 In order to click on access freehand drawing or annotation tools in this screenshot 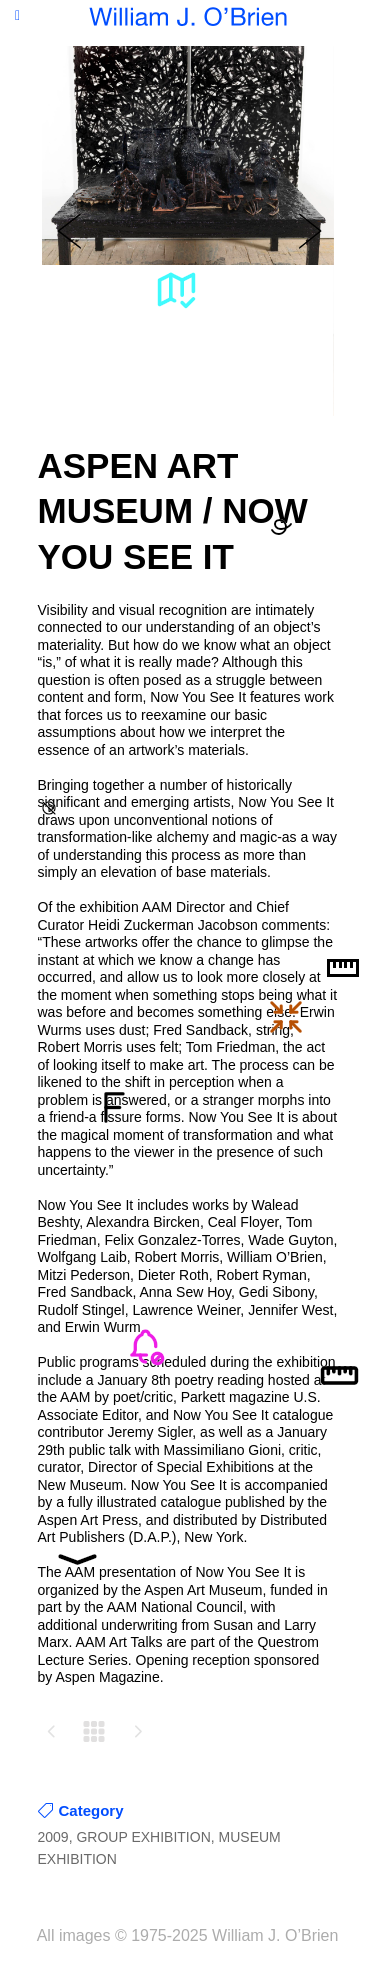, I will do `click(281, 527)`.